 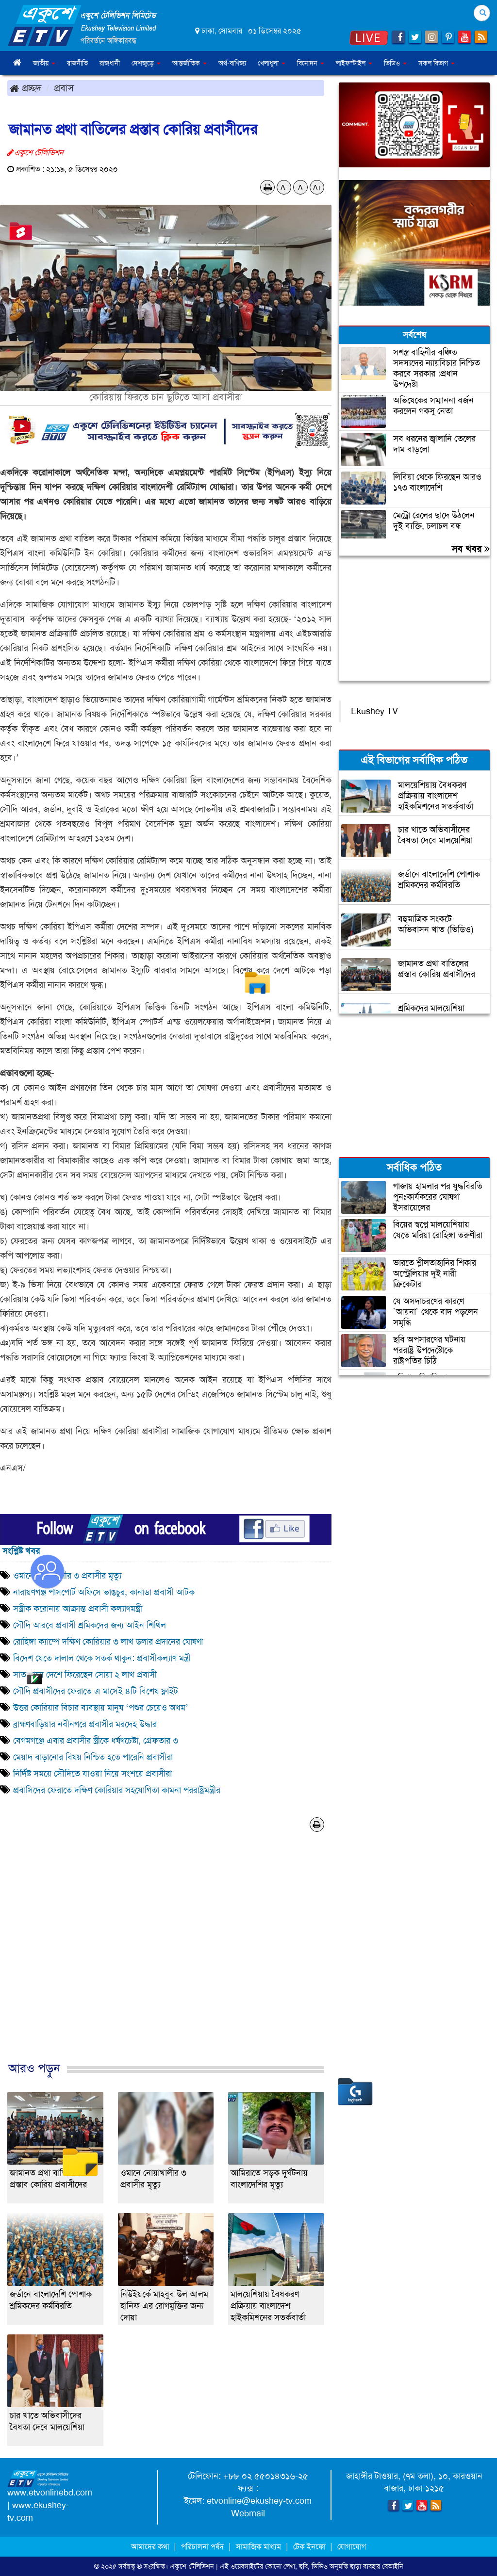 I want to click on folder containing vim editor configuration files, so click(x=34, y=1679).